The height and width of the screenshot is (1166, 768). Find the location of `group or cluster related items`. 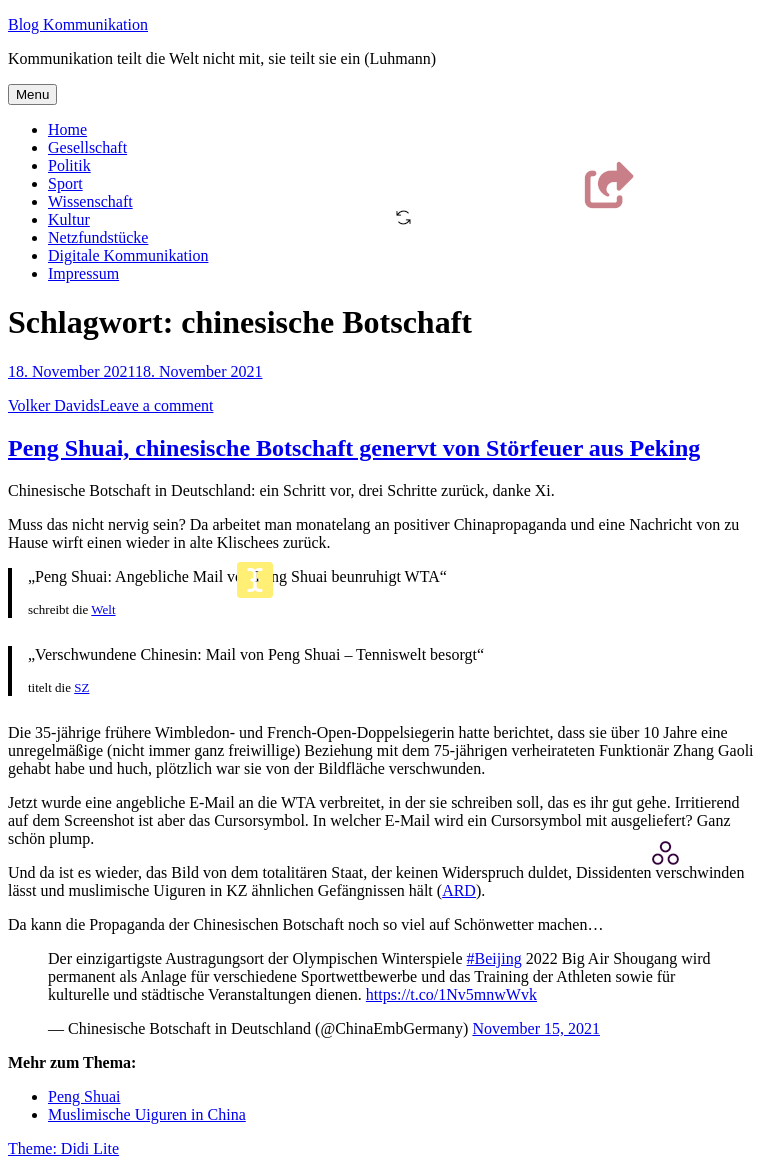

group or cluster related items is located at coordinates (665, 853).